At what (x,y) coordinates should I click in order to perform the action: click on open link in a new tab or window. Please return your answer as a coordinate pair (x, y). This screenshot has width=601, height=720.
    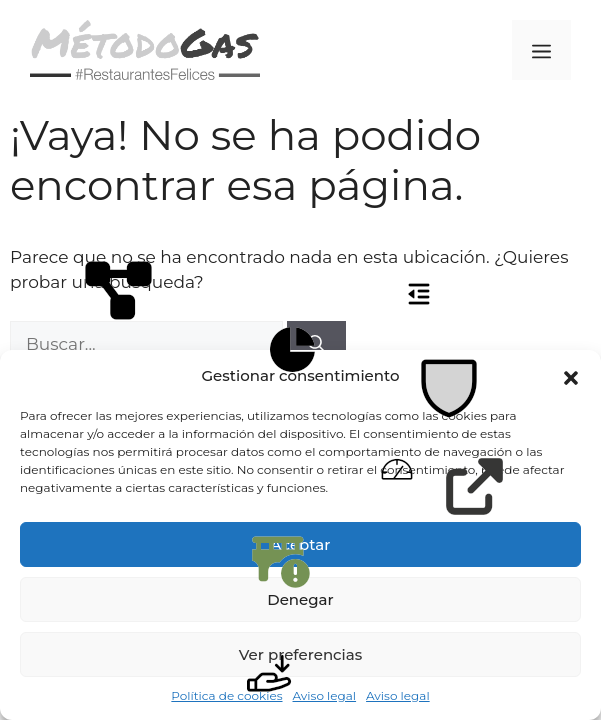
    Looking at the image, I should click on (474, 486).